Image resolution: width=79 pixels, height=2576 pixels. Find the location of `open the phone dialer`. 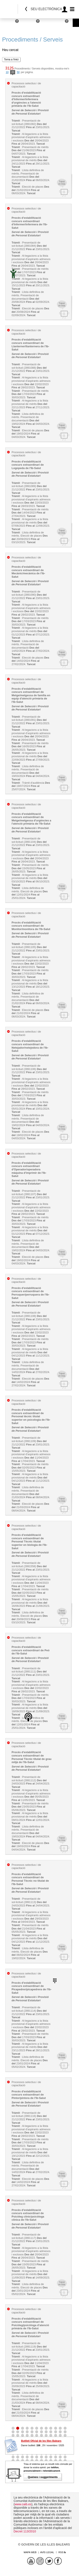

open the phone dialer is located at coordinates (55, 1981).